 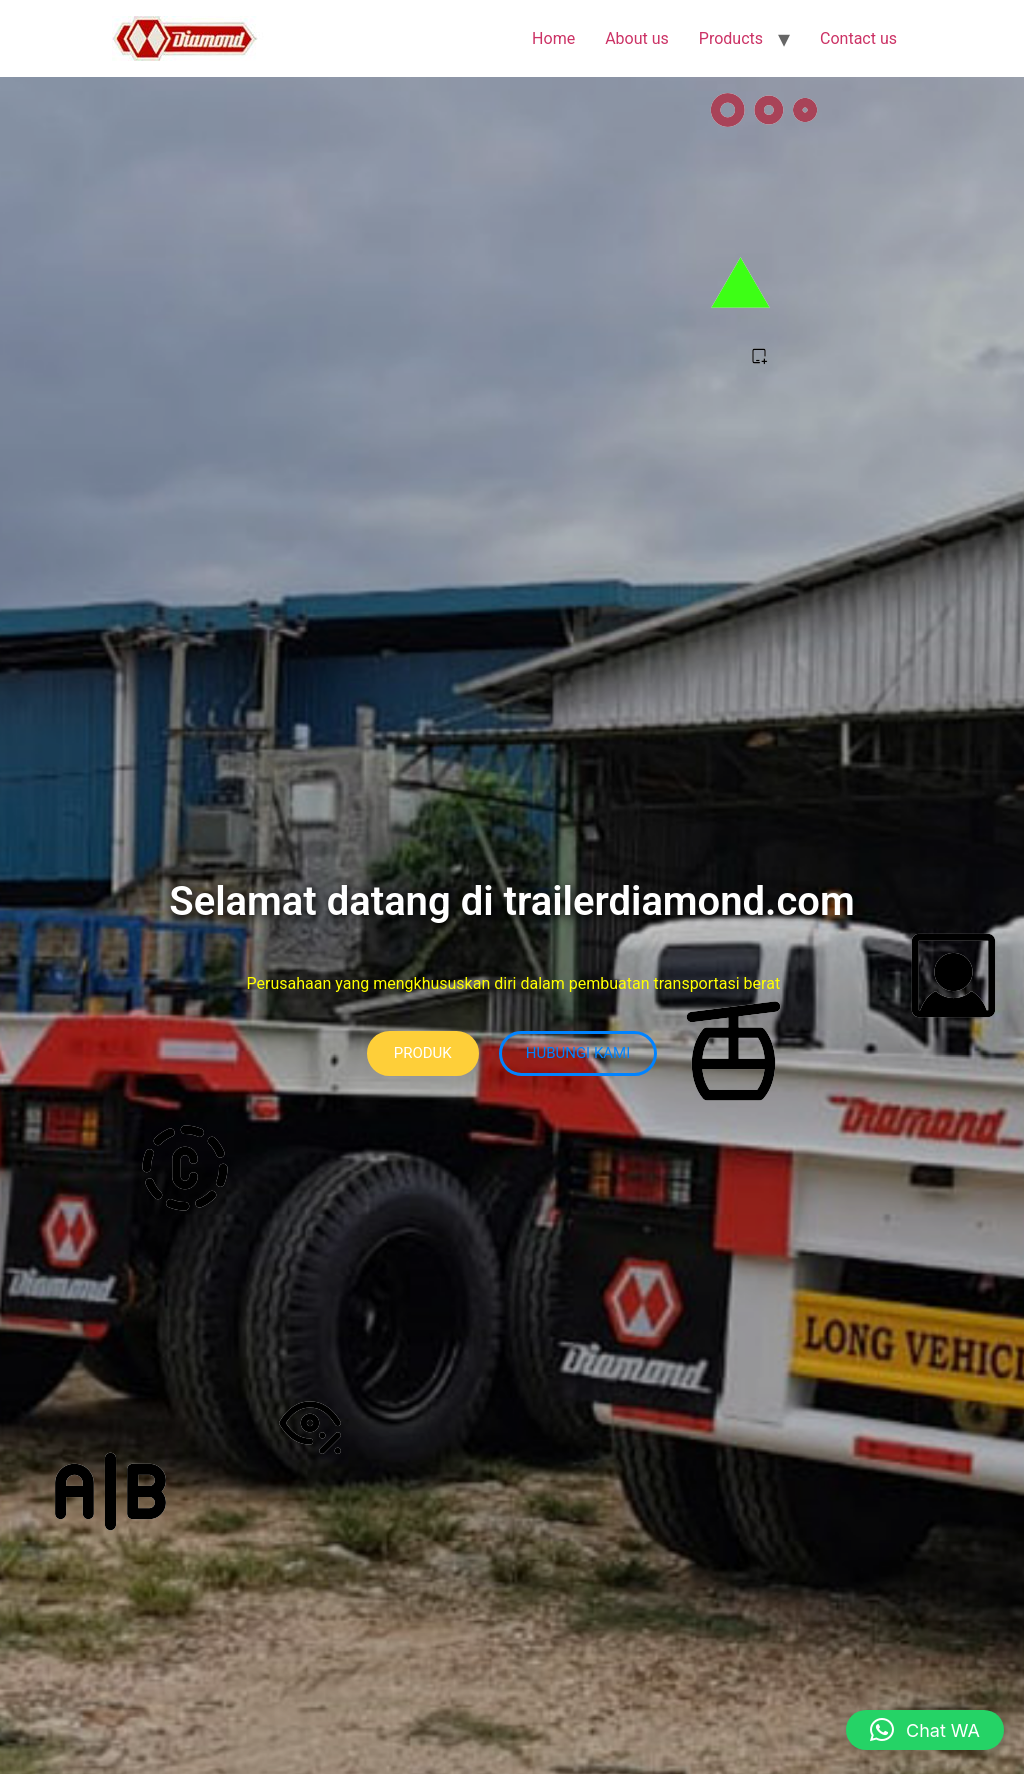 What do you see at coordinates (310, 1423) in the screenshot?
I see `view available discounts or promotions` at bounding box center [310, 1423].